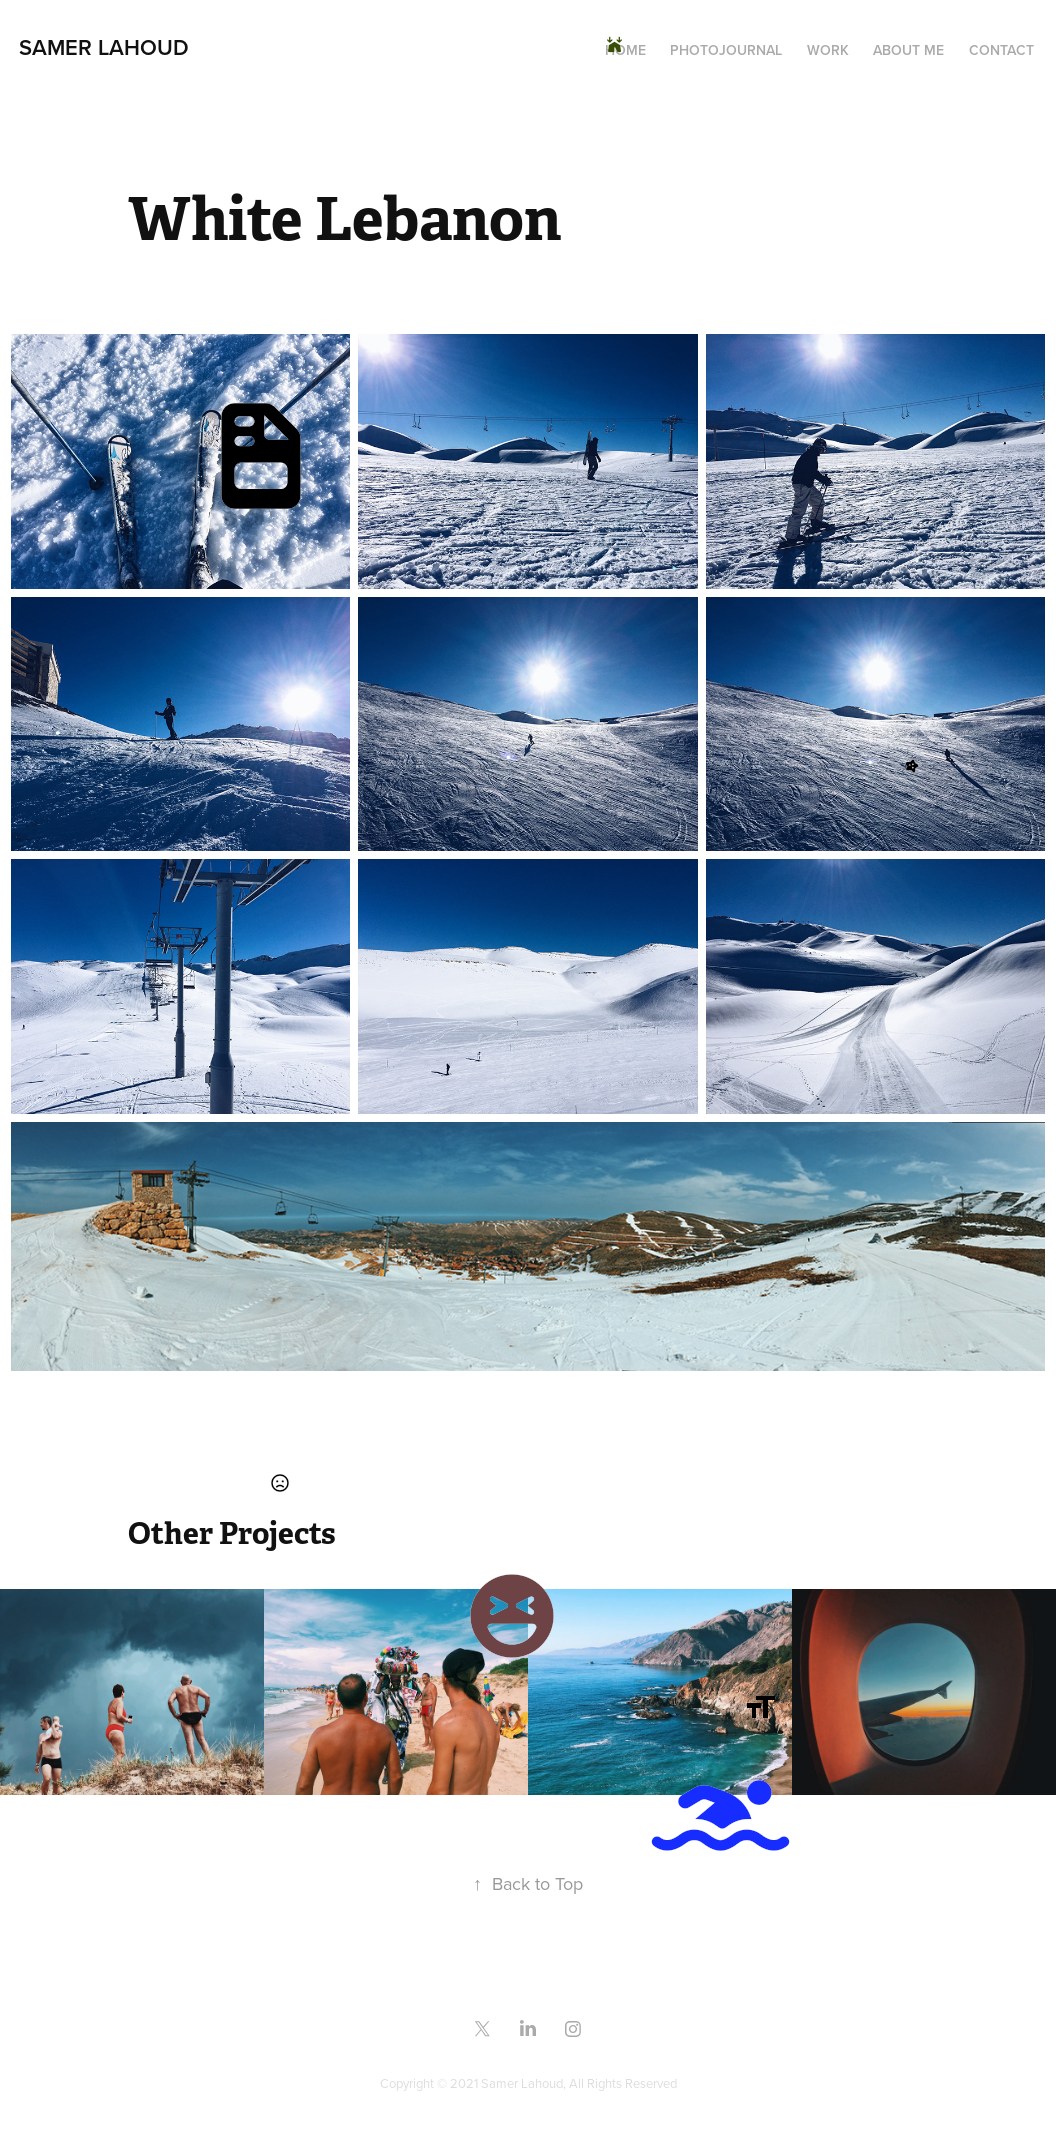 This screenshot has width=1056, height=2153. Describe the element at coordinates (614, 44) in the screenshot. I see `set up camp at this location` at that location.